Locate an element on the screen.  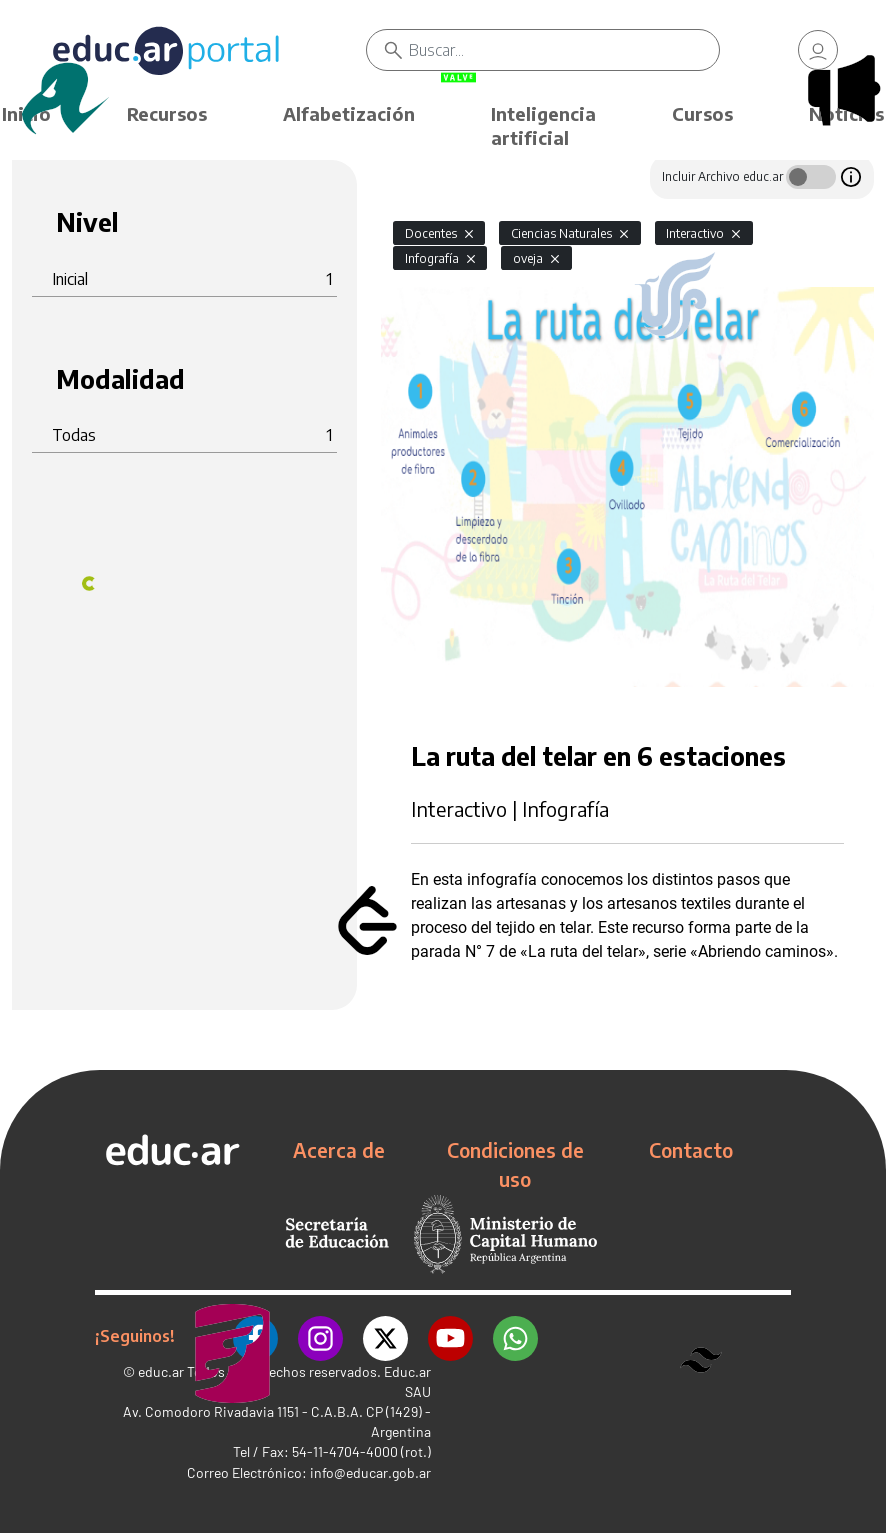
visit The Register technology news website is located at coordinates (65, 98).